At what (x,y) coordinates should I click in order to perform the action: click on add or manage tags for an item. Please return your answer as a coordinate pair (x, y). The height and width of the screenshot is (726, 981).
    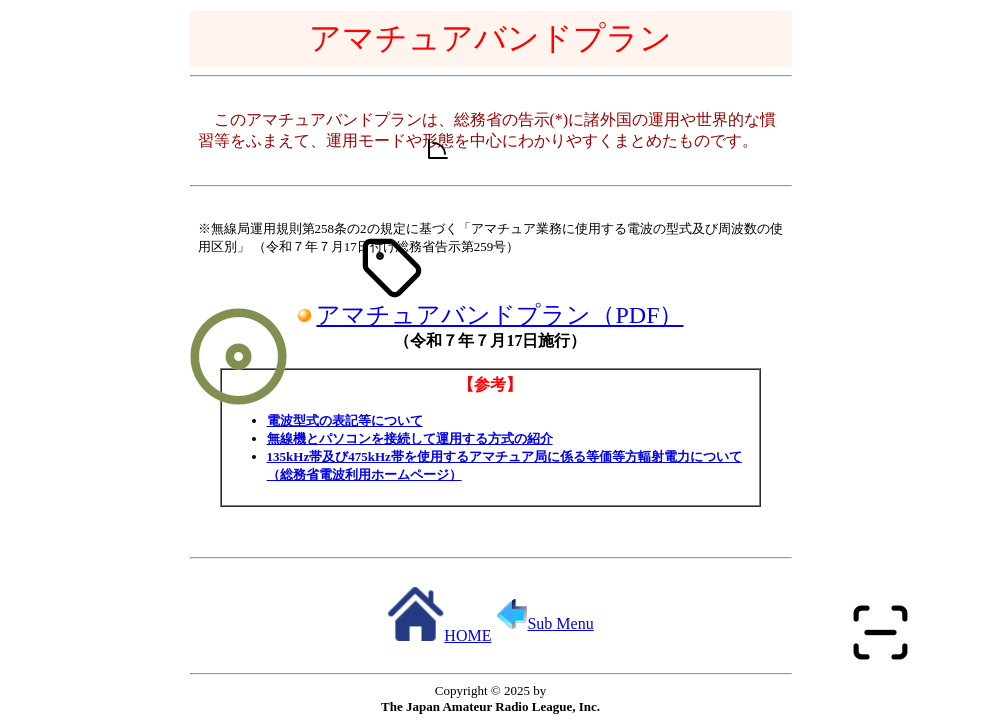
    Looking at the image, I should click on (392, 268).